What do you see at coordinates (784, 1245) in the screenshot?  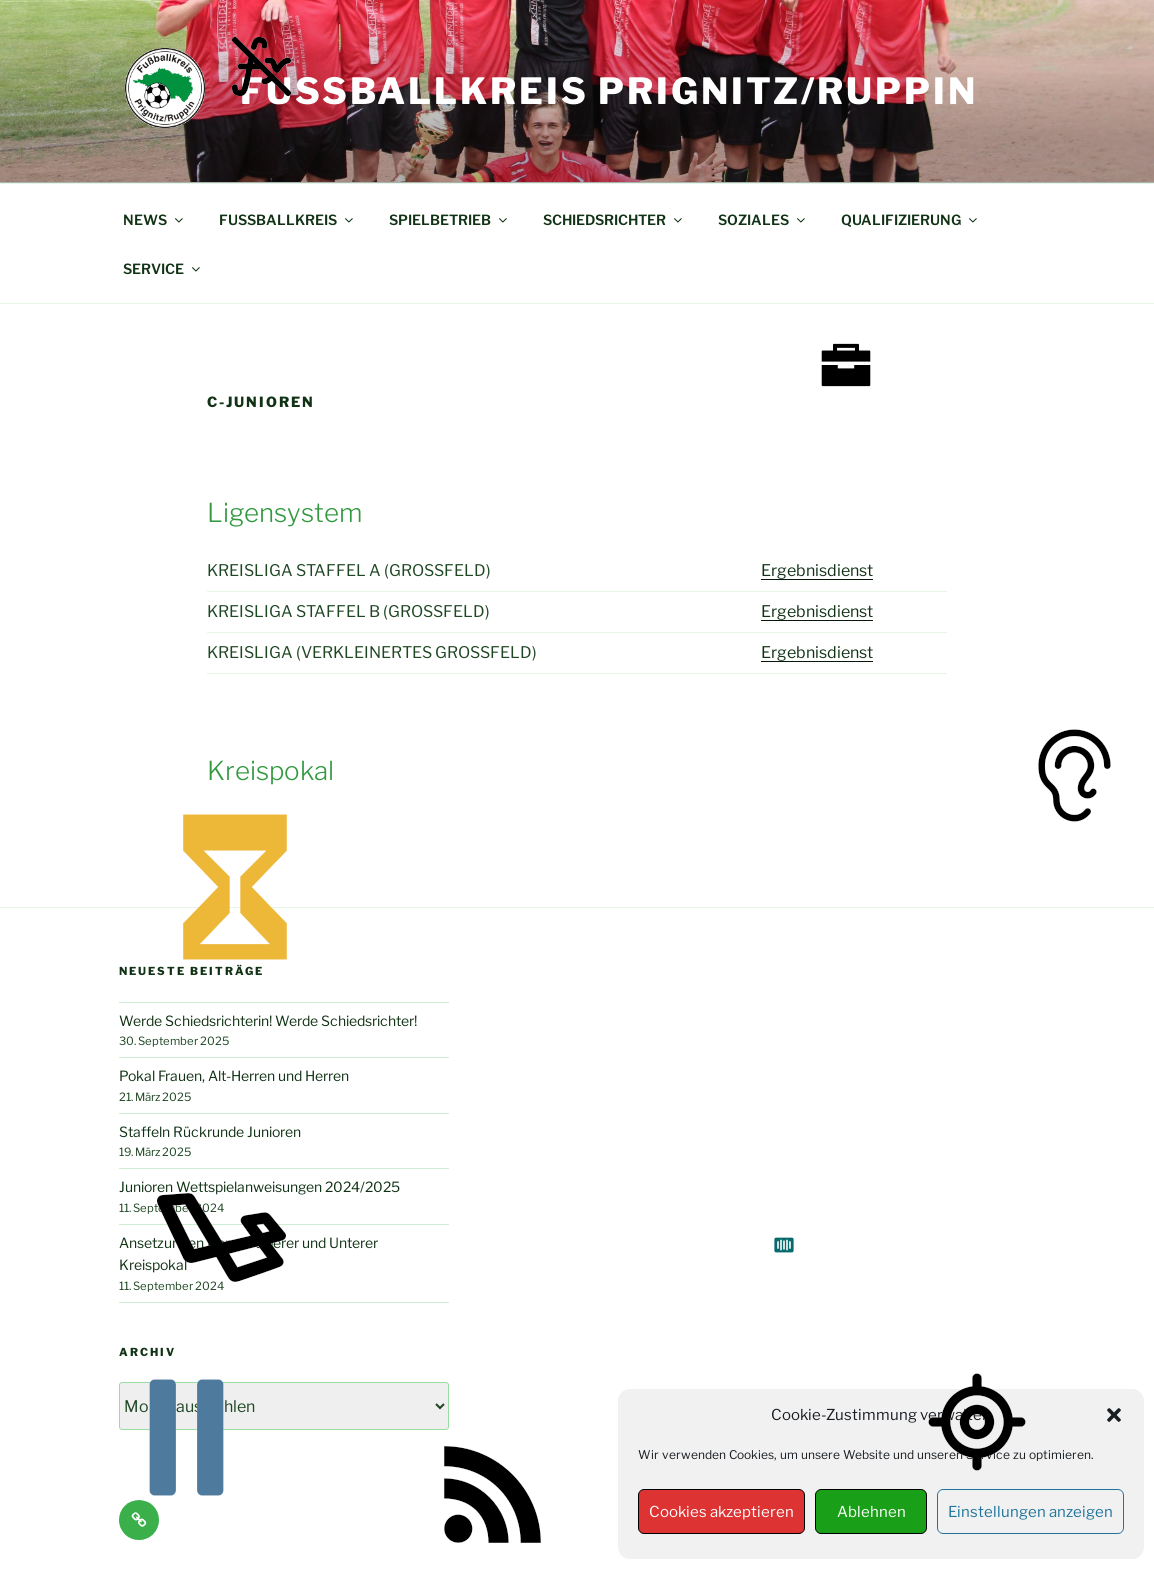 I see `scan a barcode` at bounding box center [784, 1245].